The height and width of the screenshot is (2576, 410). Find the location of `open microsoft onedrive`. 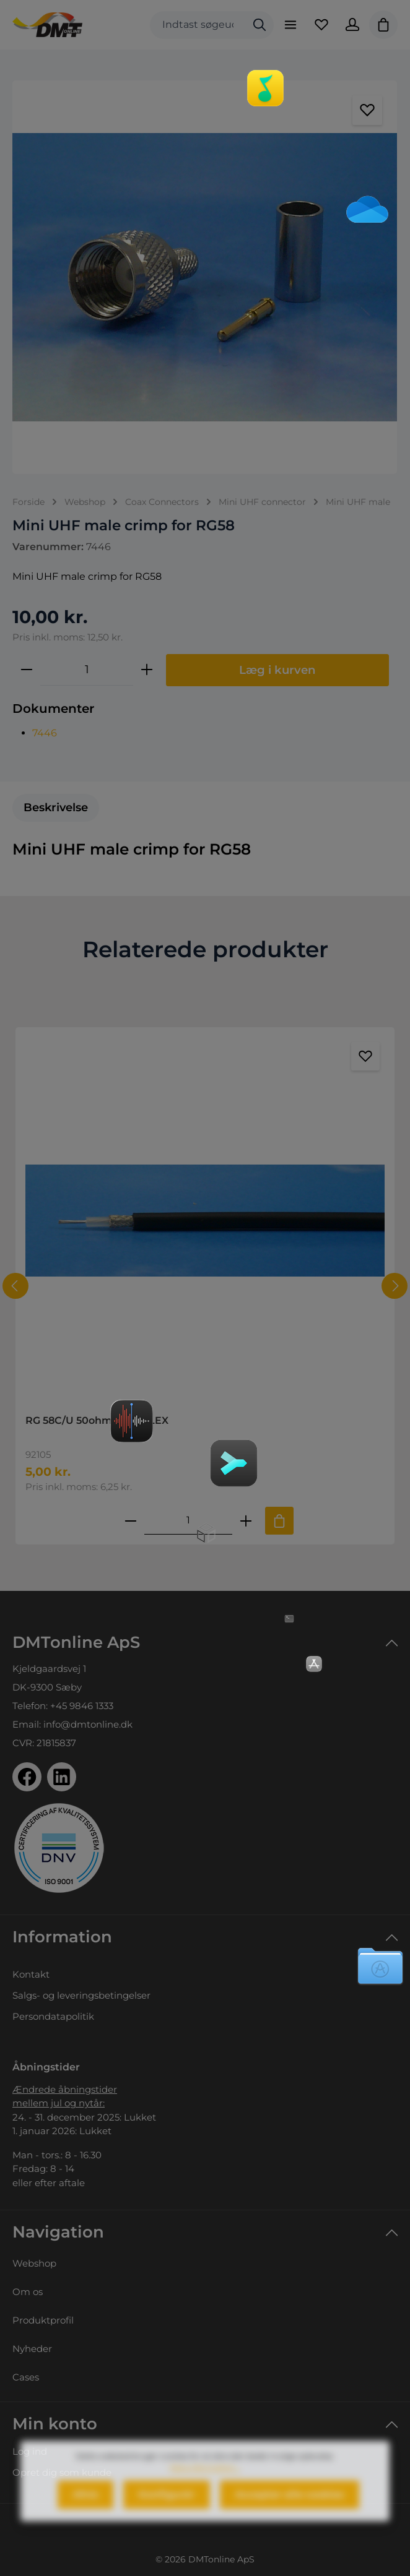

open microsoft onedrive is located at coordinates (367, 209).